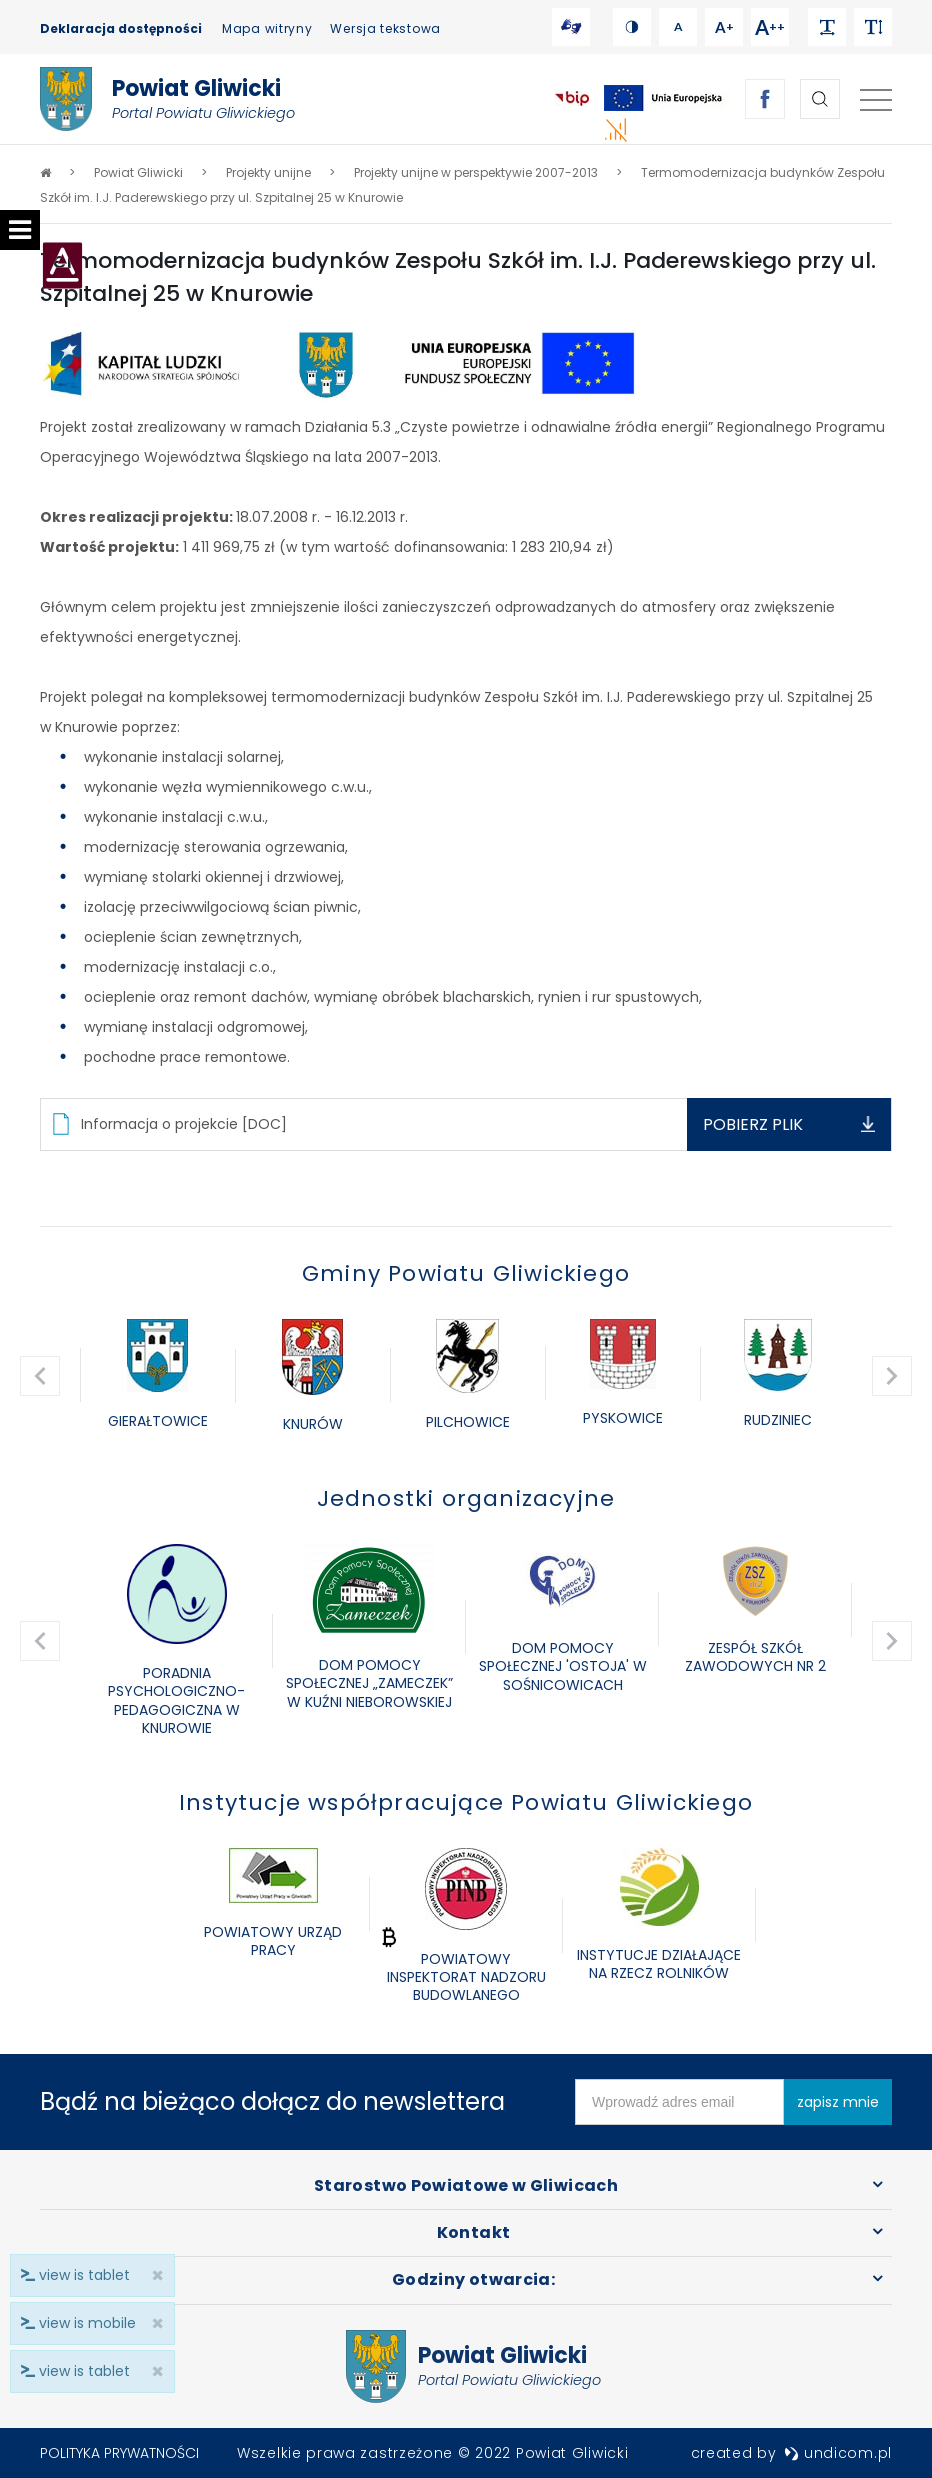 The image size is (932, 2478). What do you see at coordinates (388, 1937) in the screenshot?
I see `view bitcoin balance or wallet` at bounding box center [388, 1937].